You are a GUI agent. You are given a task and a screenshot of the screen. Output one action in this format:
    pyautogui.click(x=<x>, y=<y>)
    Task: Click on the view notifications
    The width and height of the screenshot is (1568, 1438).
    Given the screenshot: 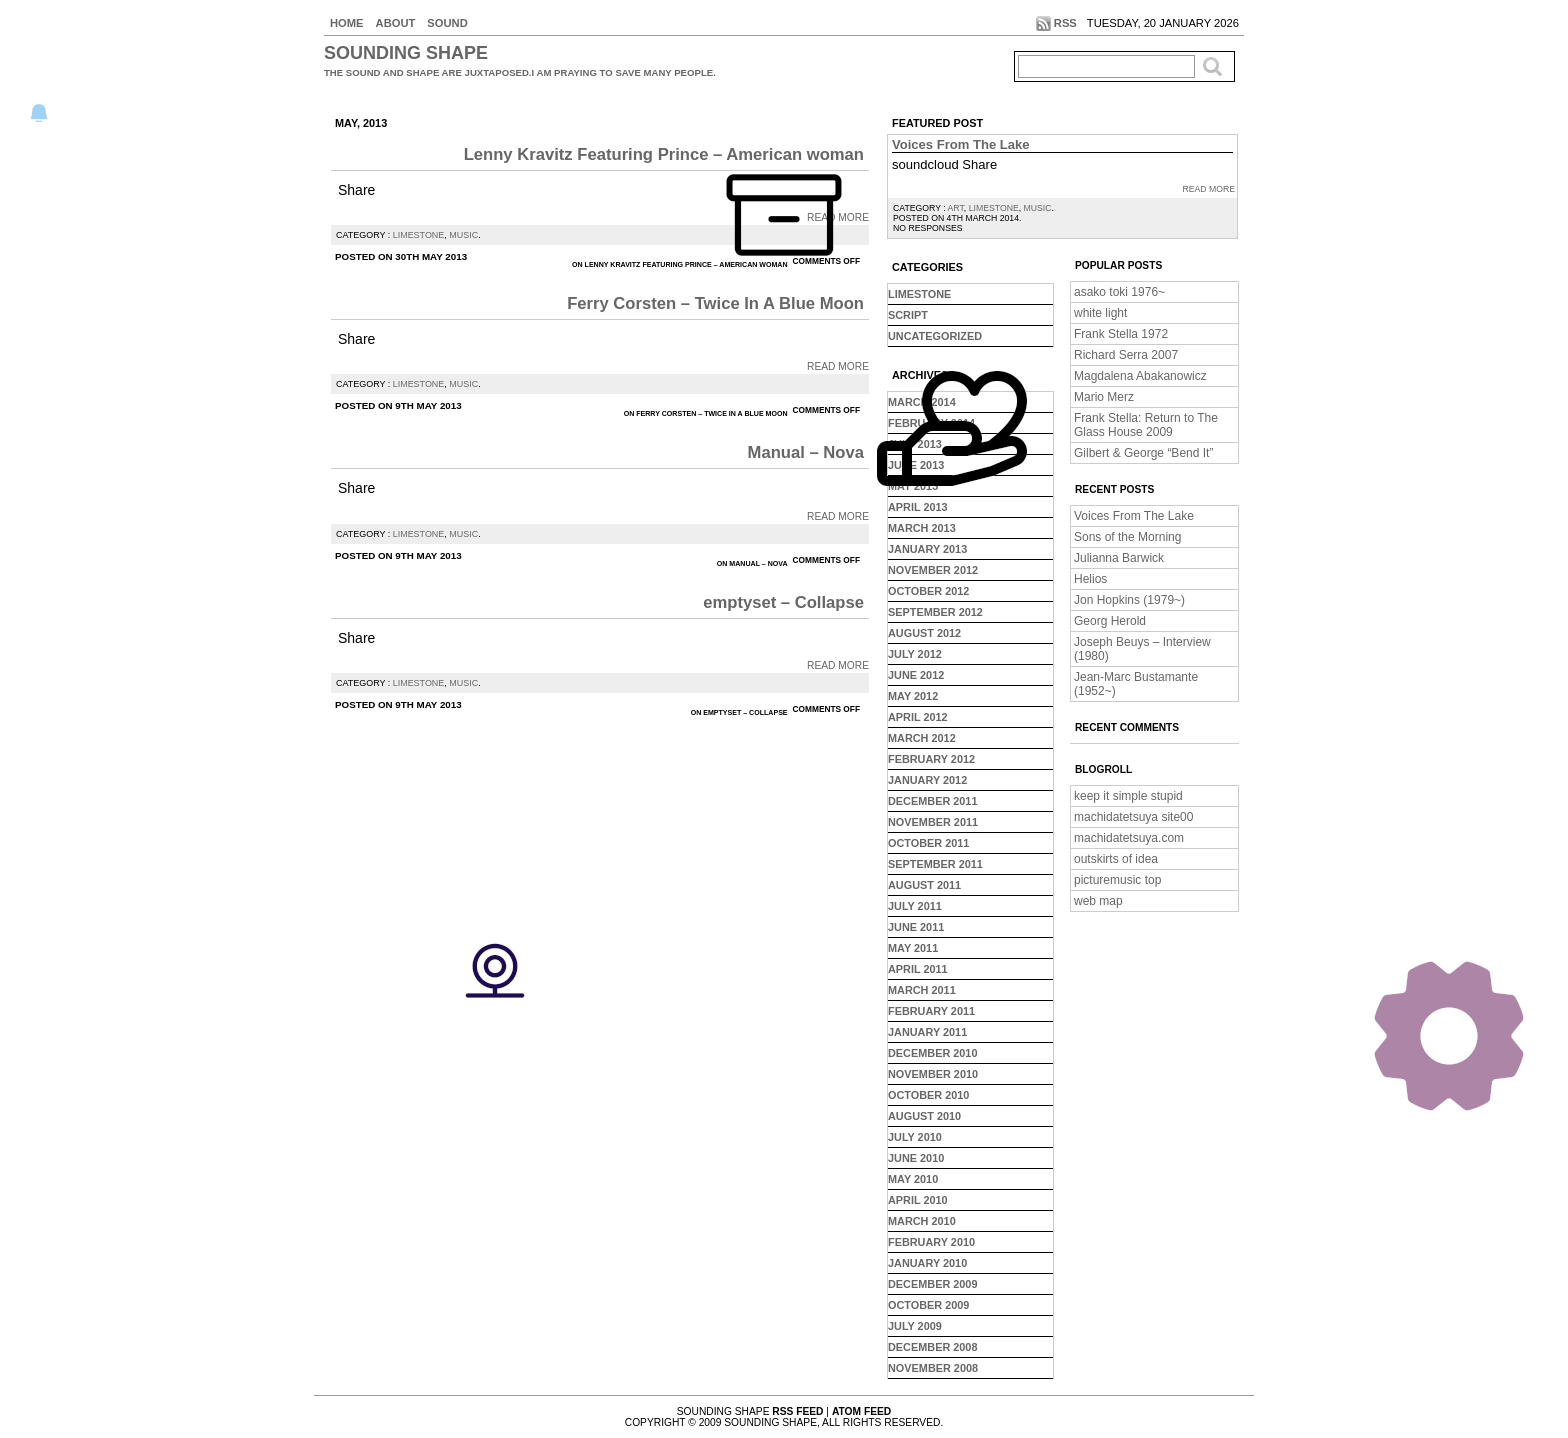 What is the action you would take?
    pyautogui.click(x=39, y=113)
    